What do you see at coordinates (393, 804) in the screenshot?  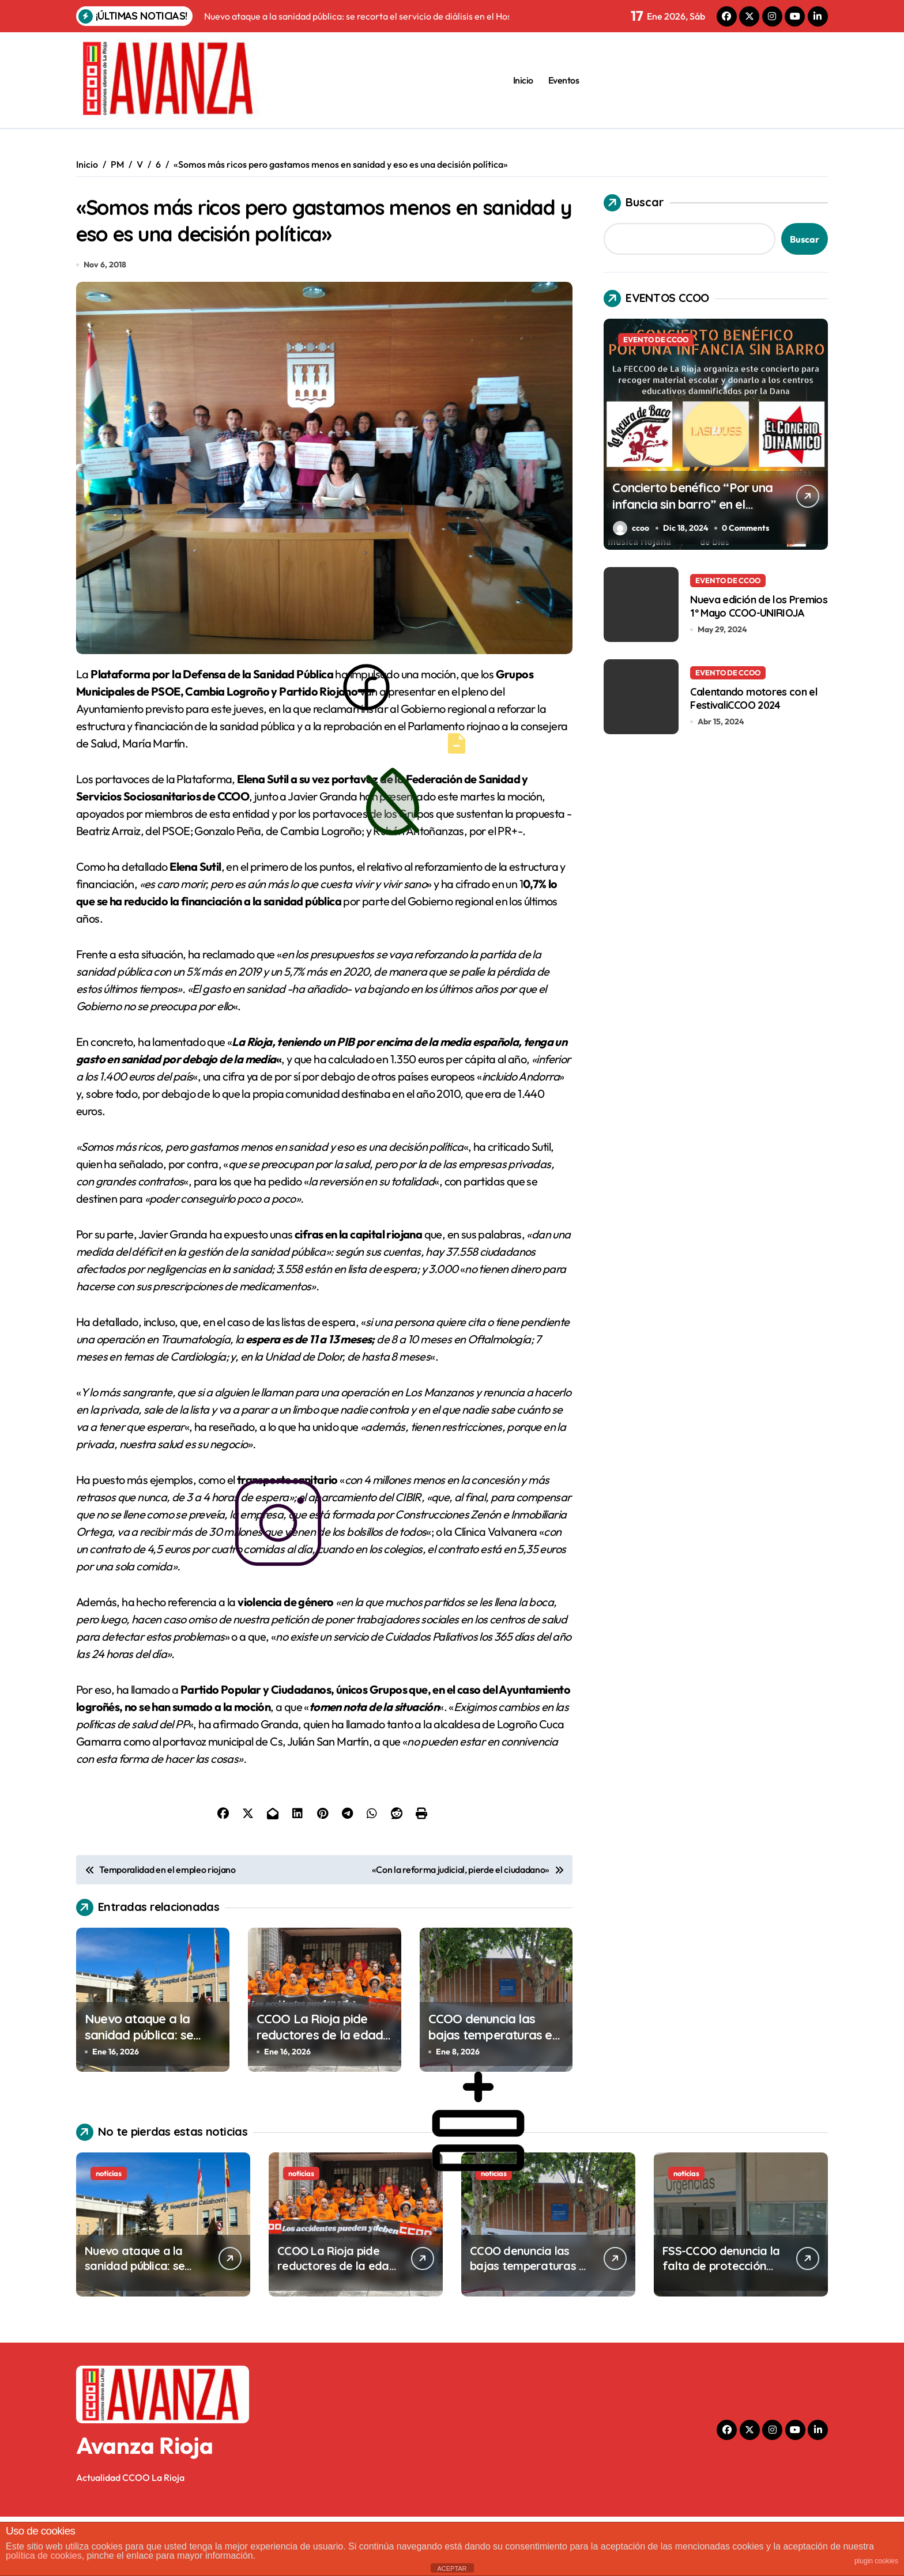 I see `disable water or liquid detection` at bounding box center [393, 804].